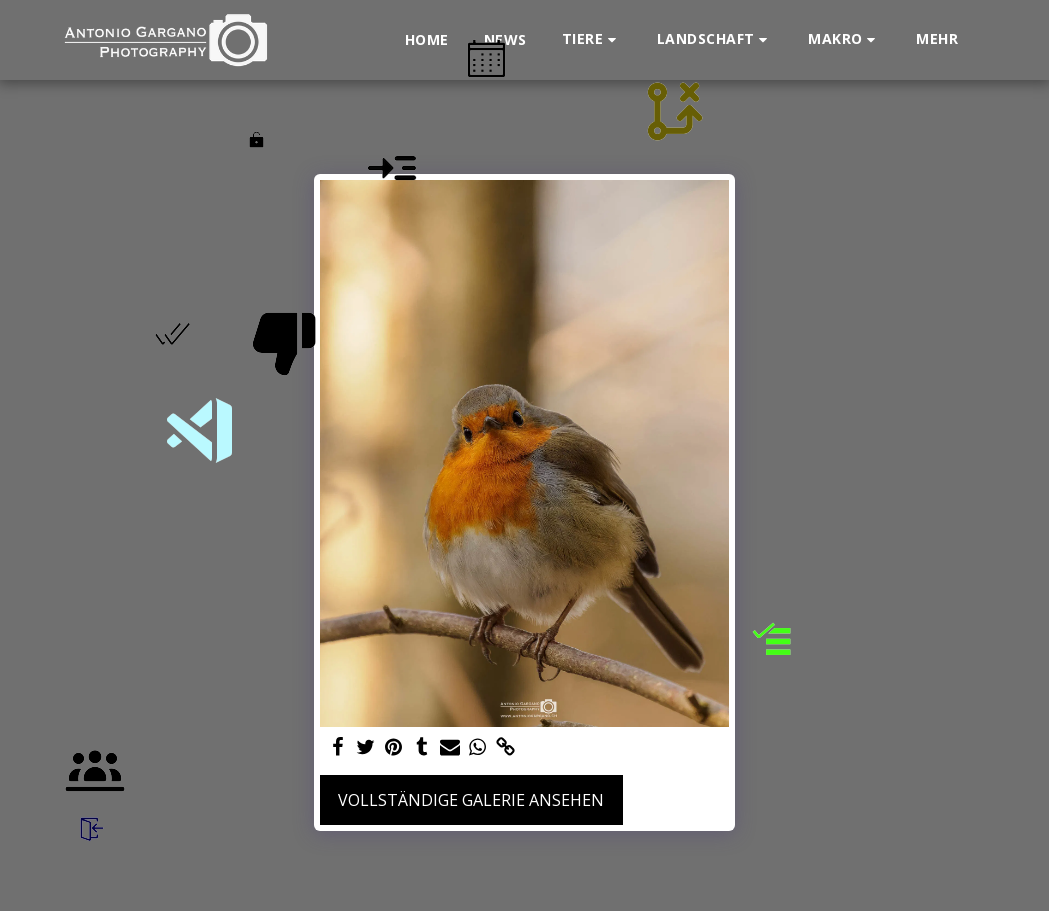 This screenshot has height=911, width=1049. What do you see at coordinates (673, 111) in the screenshot?
I see `delete a git branch` at bounding box center [673, 111].